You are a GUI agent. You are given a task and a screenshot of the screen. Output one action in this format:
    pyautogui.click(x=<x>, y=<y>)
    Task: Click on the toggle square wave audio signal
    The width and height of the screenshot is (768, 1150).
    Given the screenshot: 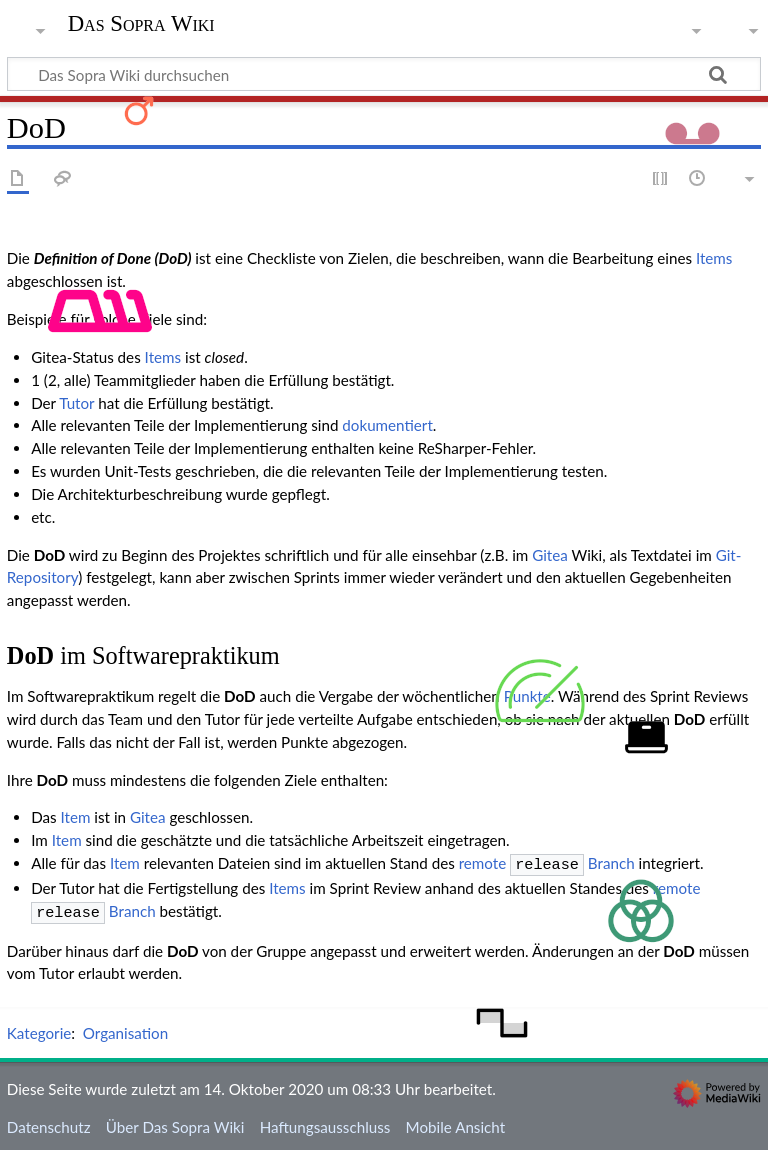 What is the action you would take?
    pyautogui.click(x=502, y=1023)
    